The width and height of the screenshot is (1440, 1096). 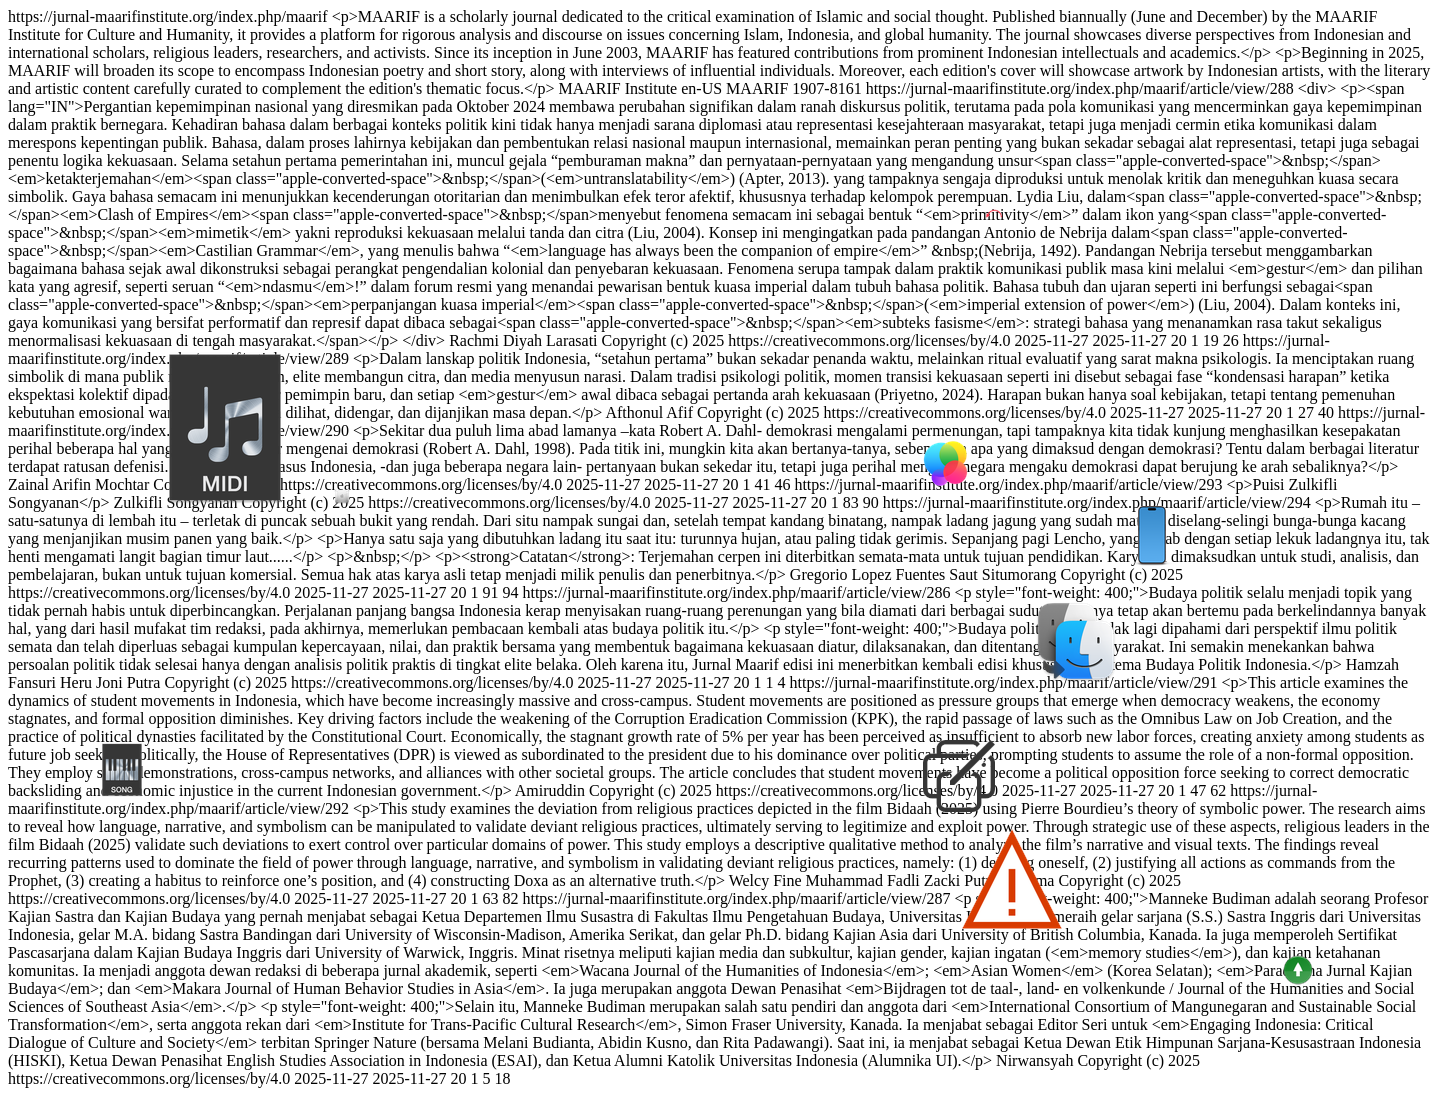 I want to click on open a song file in GarageBand, so click(x=122, y=771).